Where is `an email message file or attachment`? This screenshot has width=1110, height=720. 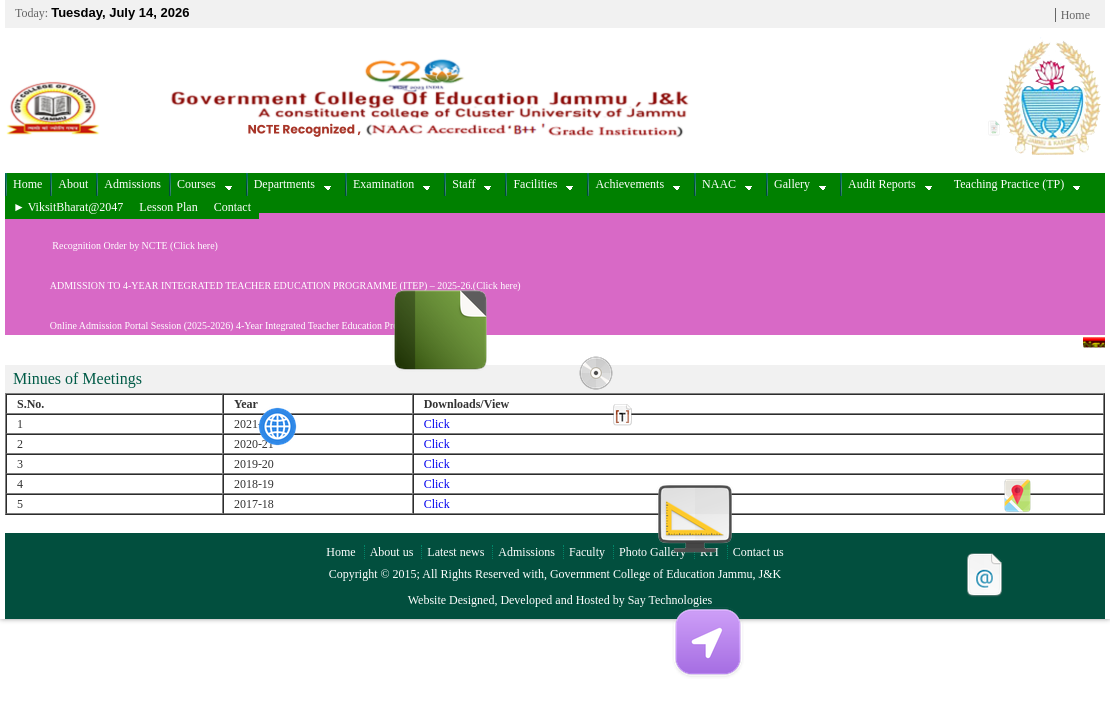
an email message file or attachment is located at coordinates (984, 574).